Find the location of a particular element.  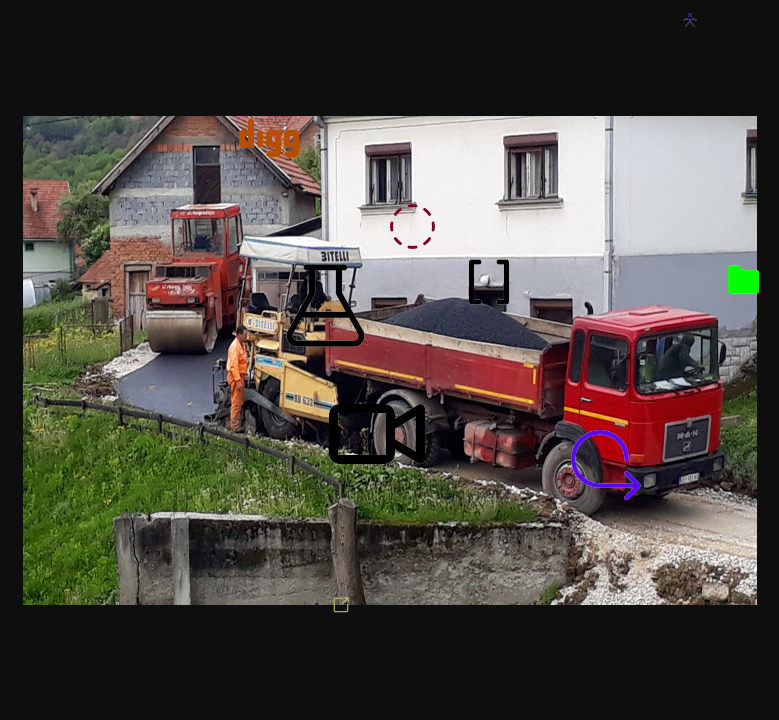

link to digg social news platform is located at coordinates (269, 136).